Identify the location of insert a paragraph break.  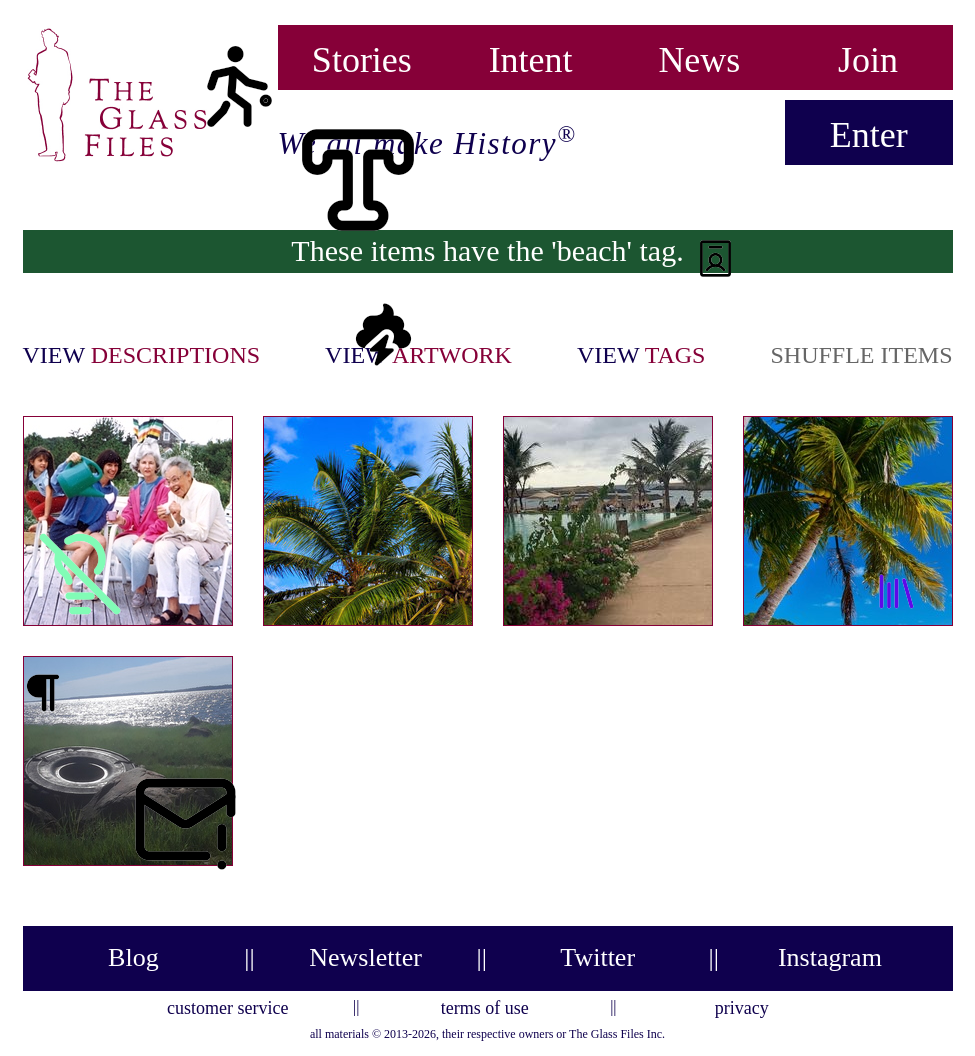
(43, 693).